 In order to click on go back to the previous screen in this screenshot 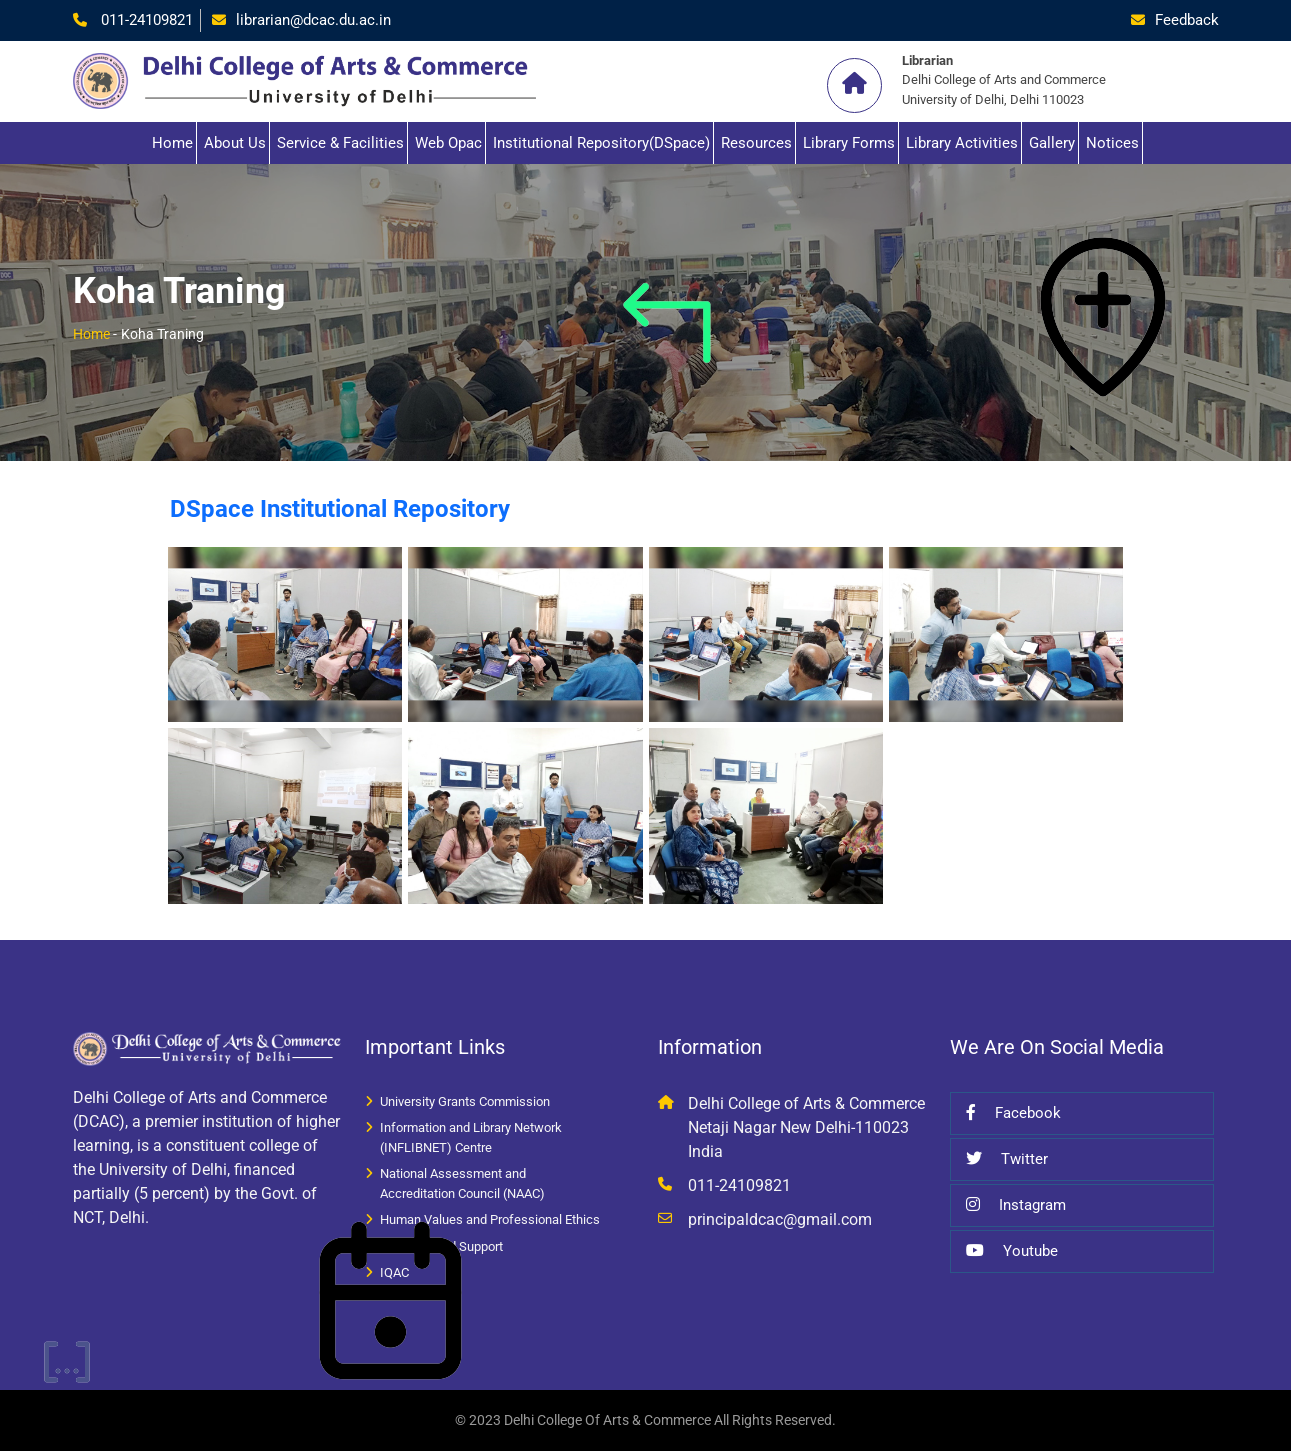, I will do `click(667, 323)`.